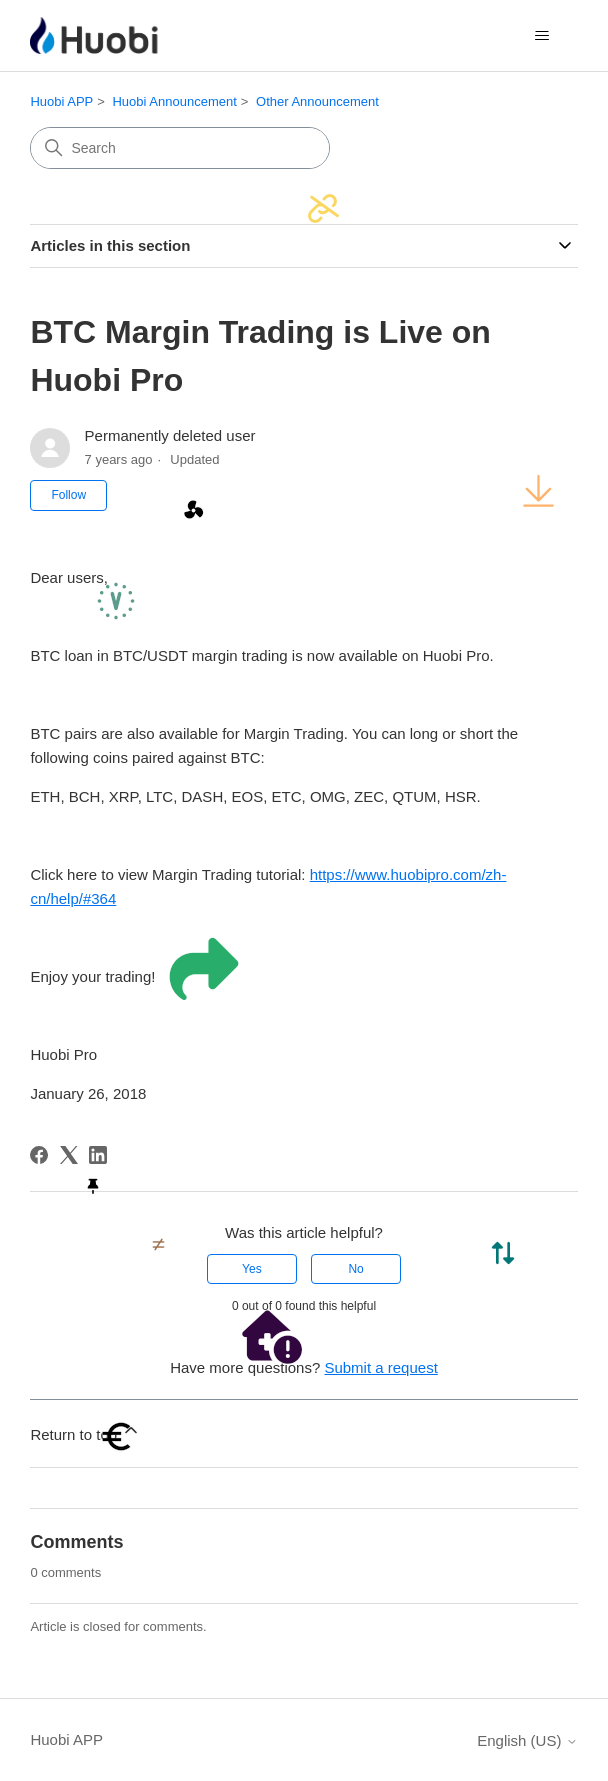 The height and width of the screenshot is (1781, 608). What do you see at coordinates (116, 1436) in the screenshot?
I see `view prices in euros` at bounding box center [116, 1436].